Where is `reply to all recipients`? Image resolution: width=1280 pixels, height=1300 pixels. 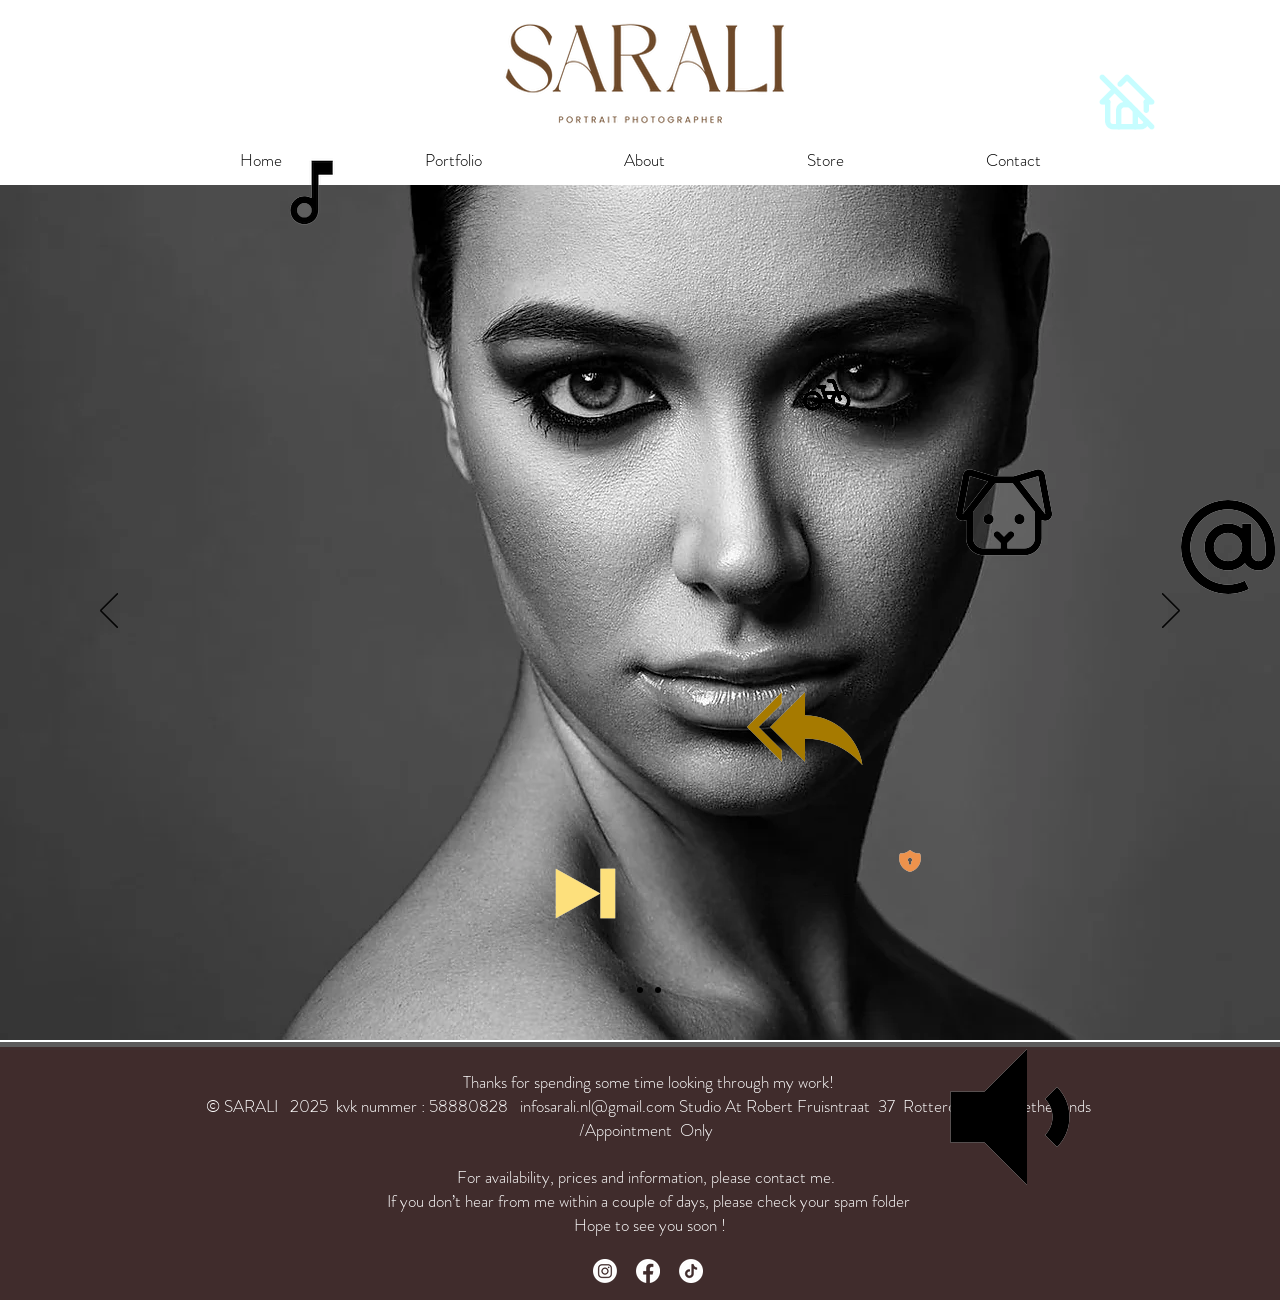 reply to all recipients is located at coordinates (805, 727).